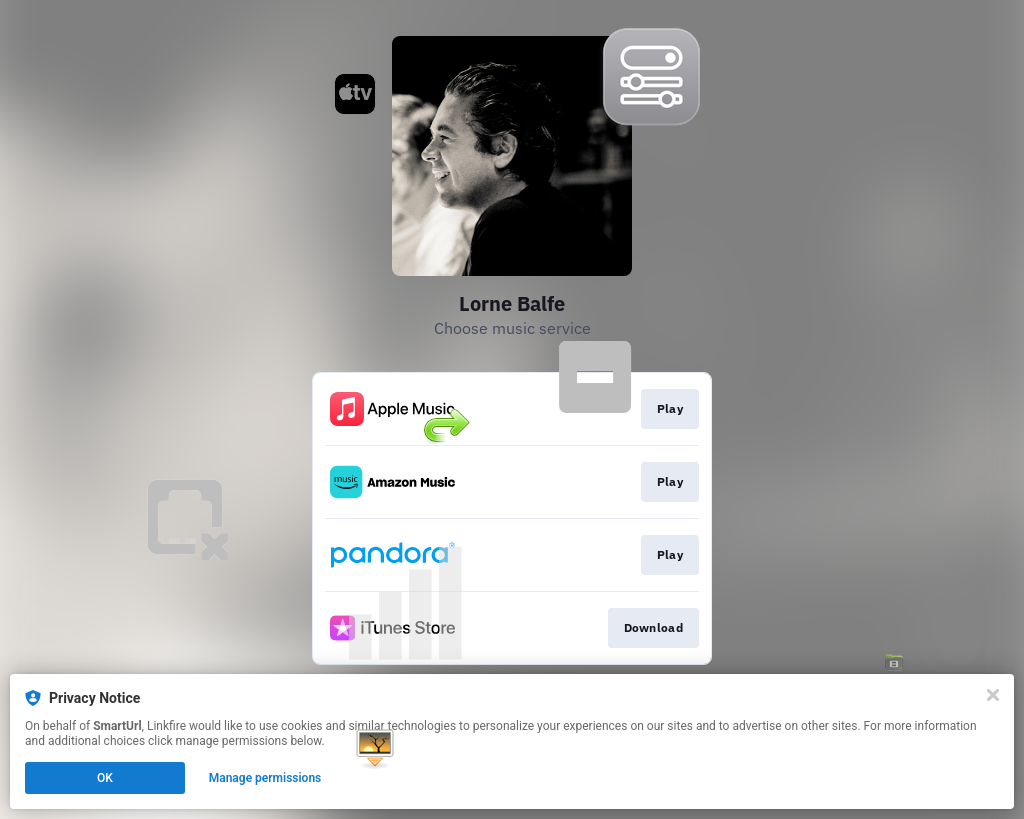 Image resolution: width=1024 pixels, height=819 pixels. Describe the element at coordinates (651, 78) in the screenshot. I see `open interface design preferences` at that location.